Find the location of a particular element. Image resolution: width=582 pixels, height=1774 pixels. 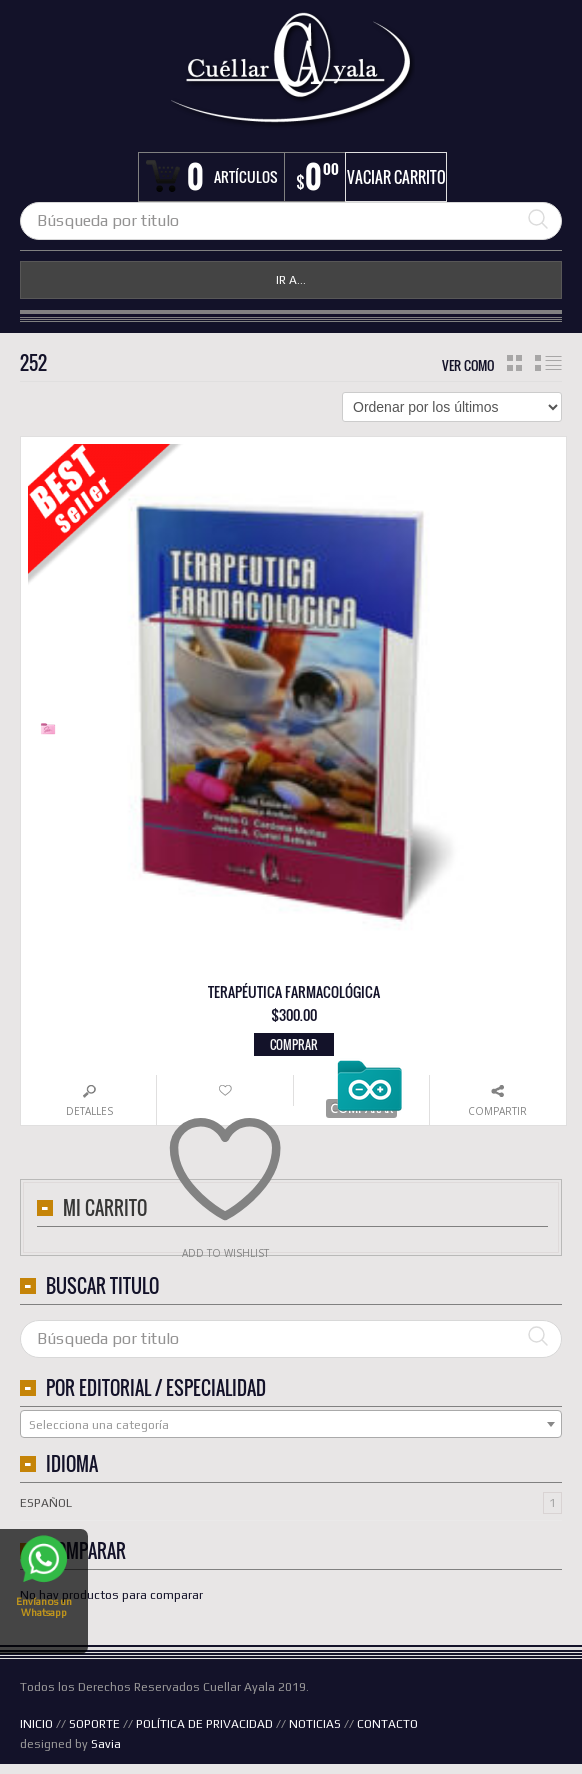

folder containing sass stylesheet files is located at coordinates (48, 729).